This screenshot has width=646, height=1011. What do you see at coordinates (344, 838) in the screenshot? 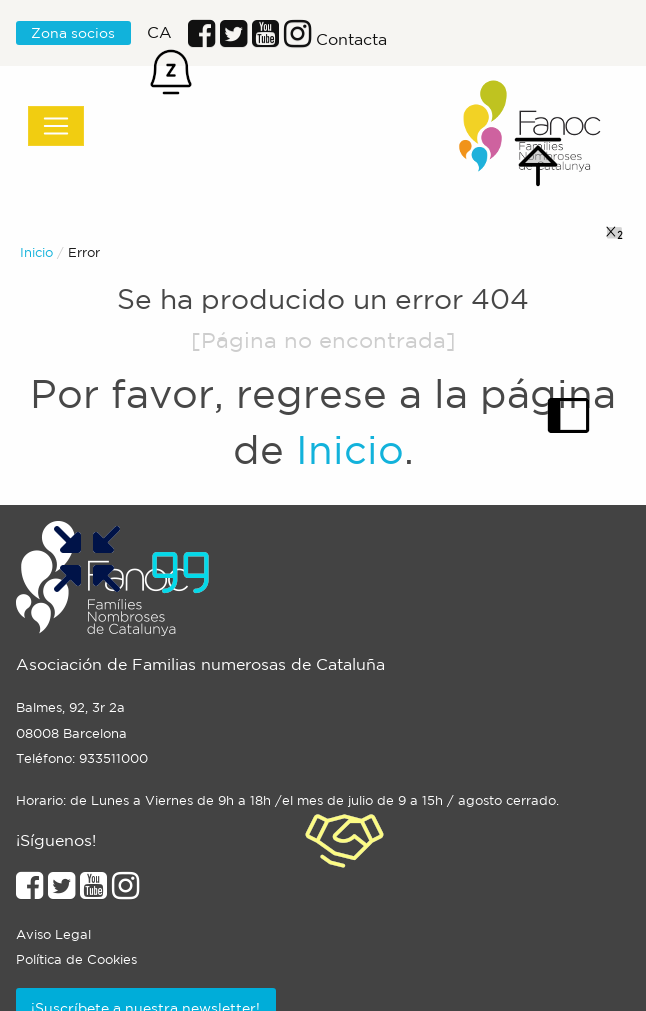
I see `initiate a partnership or collaboration` at bounding box center [344, 838].